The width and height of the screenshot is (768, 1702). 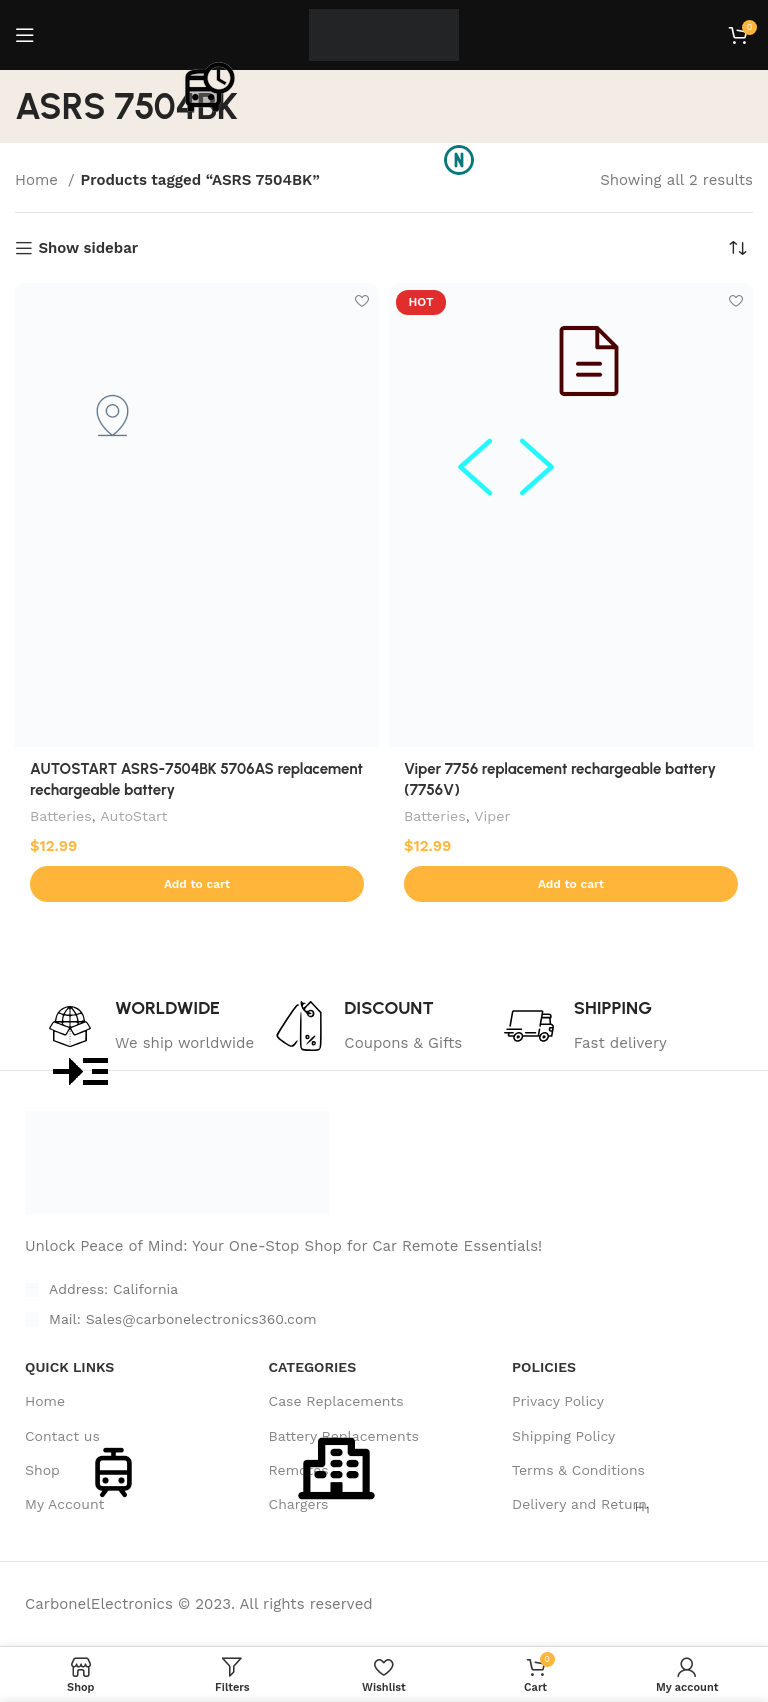 I want to click on format text as heading level 1, so click(x=642, y=1508).